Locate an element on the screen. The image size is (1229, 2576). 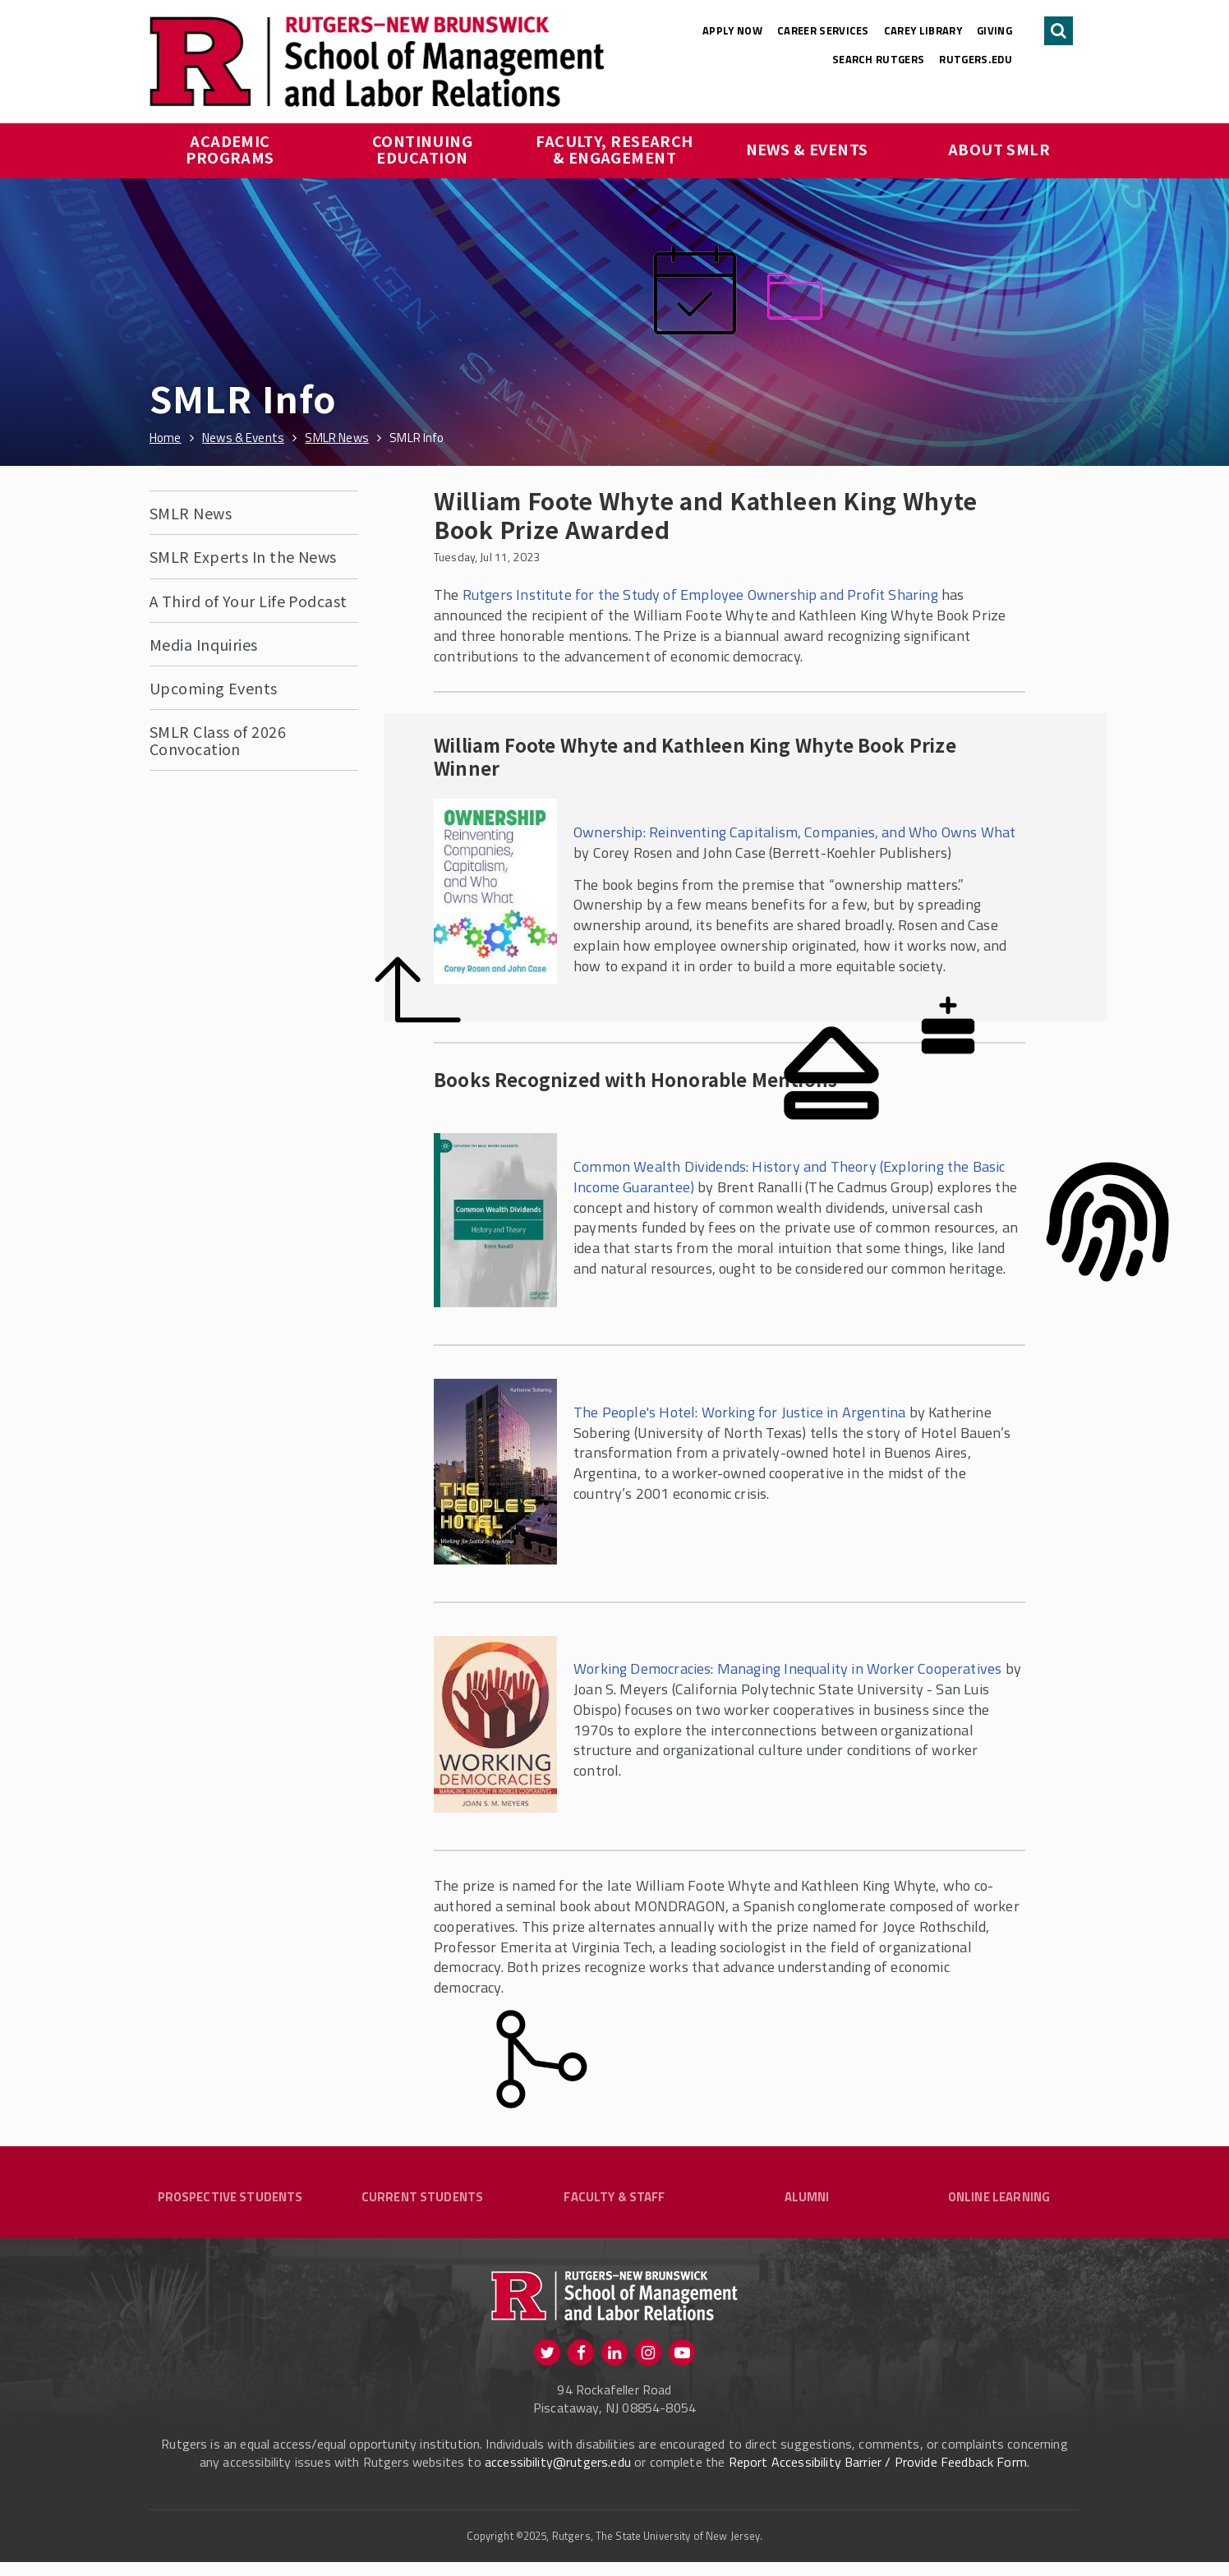
access your files and documents is located at coordinates (794, 296).